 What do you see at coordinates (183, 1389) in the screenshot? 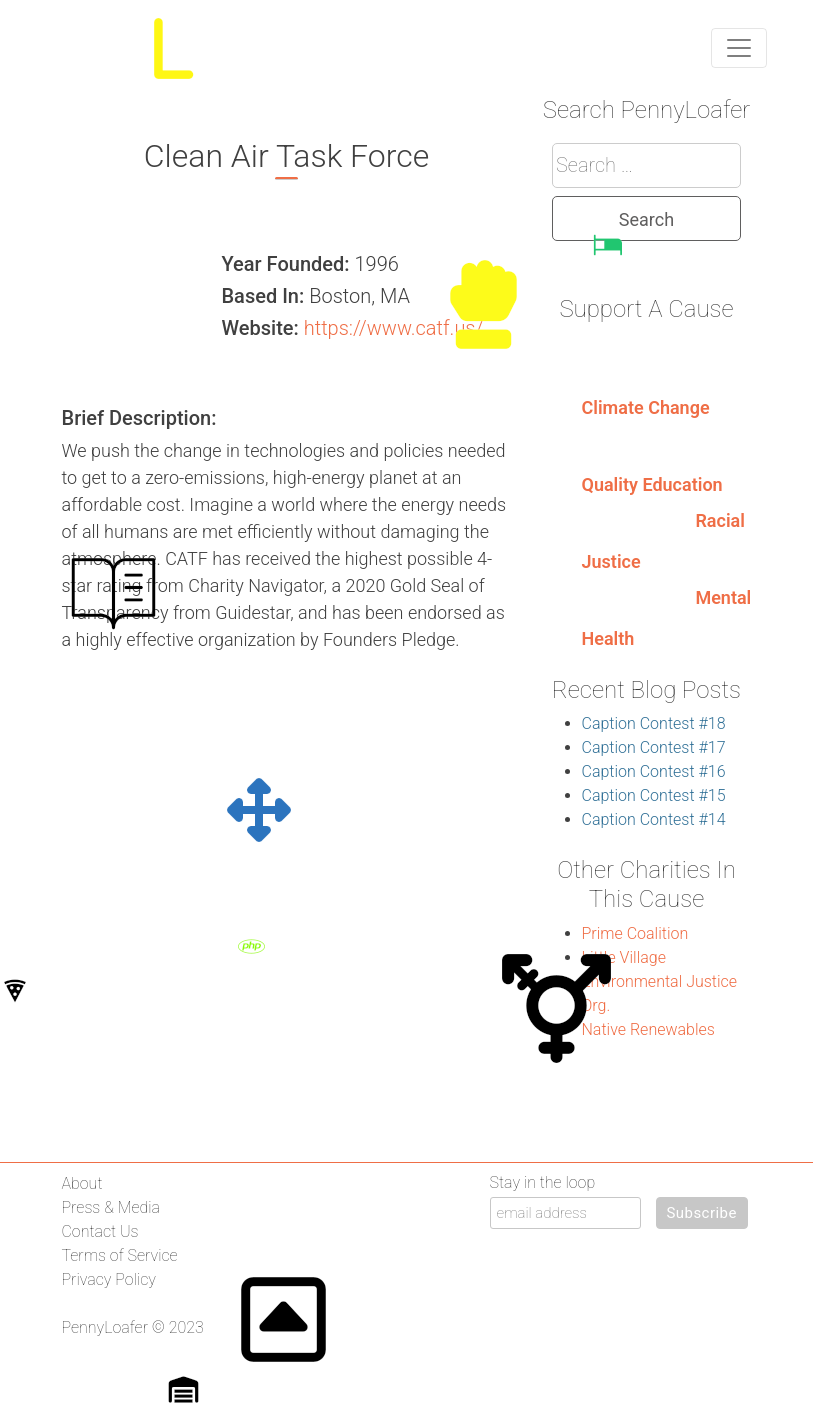
I see `access warehouse or storage inventory` at bounding box center [183, 1389].